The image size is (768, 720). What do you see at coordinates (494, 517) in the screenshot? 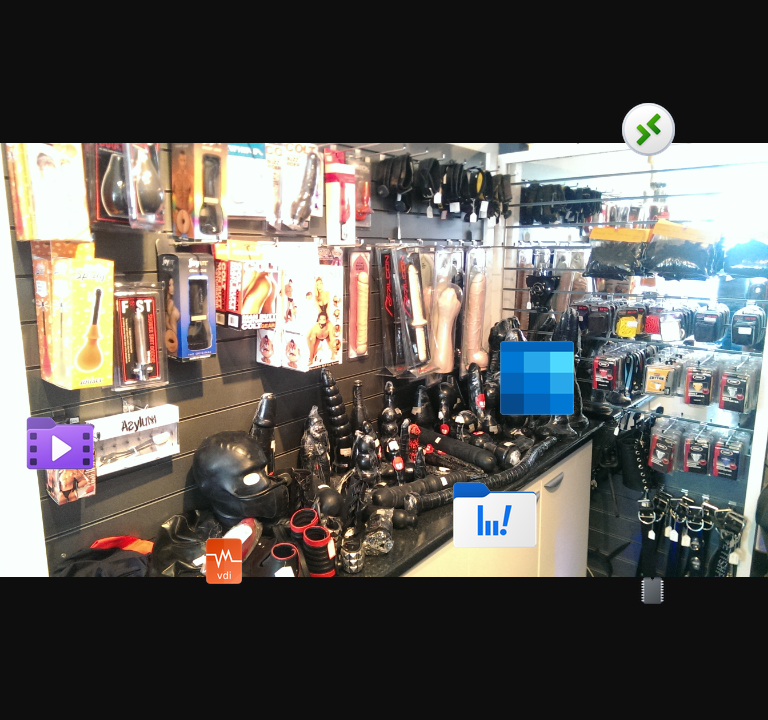
I see `open 4k downloader files folder` at bounding box center [494, 517].